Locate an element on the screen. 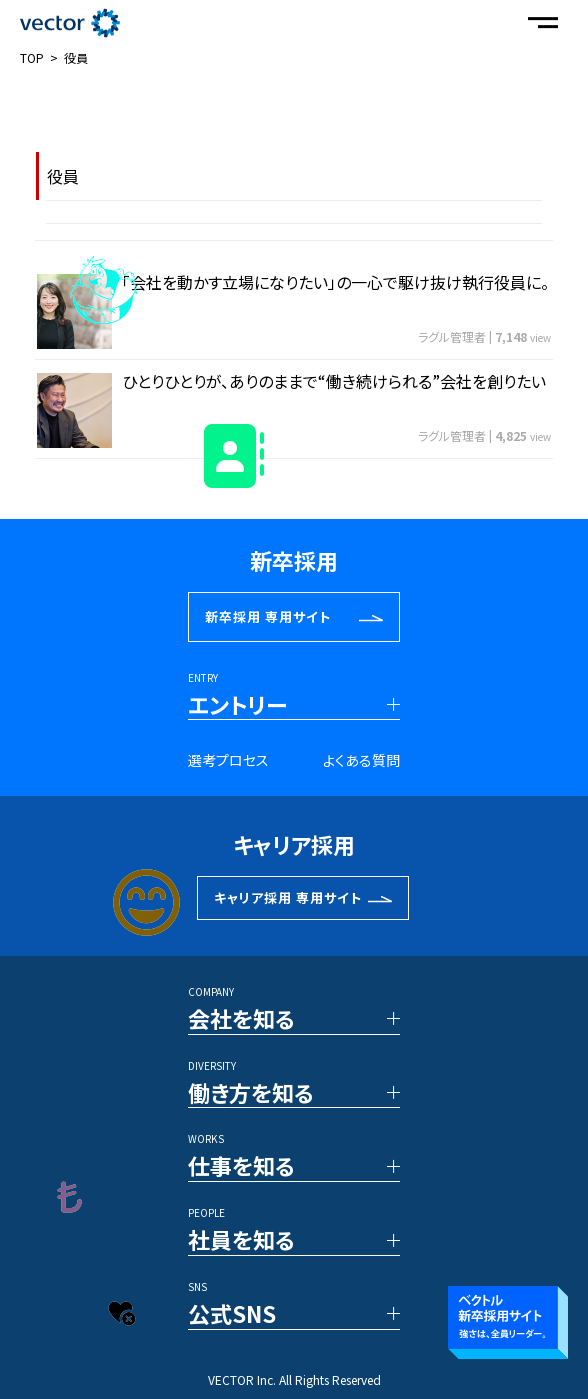 The width and height of the screenshot is (588, 1399). open your contacts list is located at coordinates (232, 456).